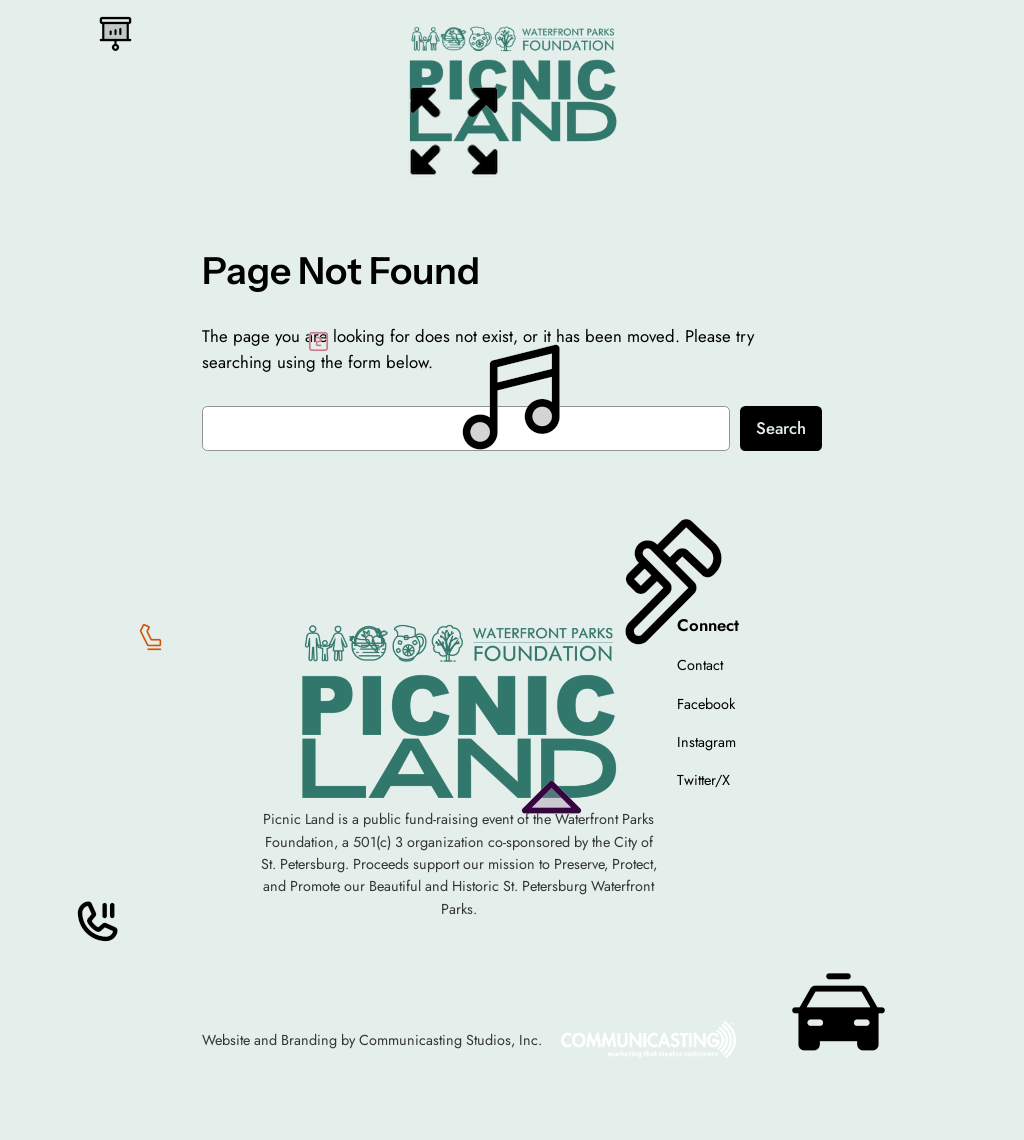 The width and height of the screenshot is (1024, 1140). What do you see at coordinates (150, 637) in the screenshot?
I see `select a seat for your reservation` at bounding box center [150, 637].